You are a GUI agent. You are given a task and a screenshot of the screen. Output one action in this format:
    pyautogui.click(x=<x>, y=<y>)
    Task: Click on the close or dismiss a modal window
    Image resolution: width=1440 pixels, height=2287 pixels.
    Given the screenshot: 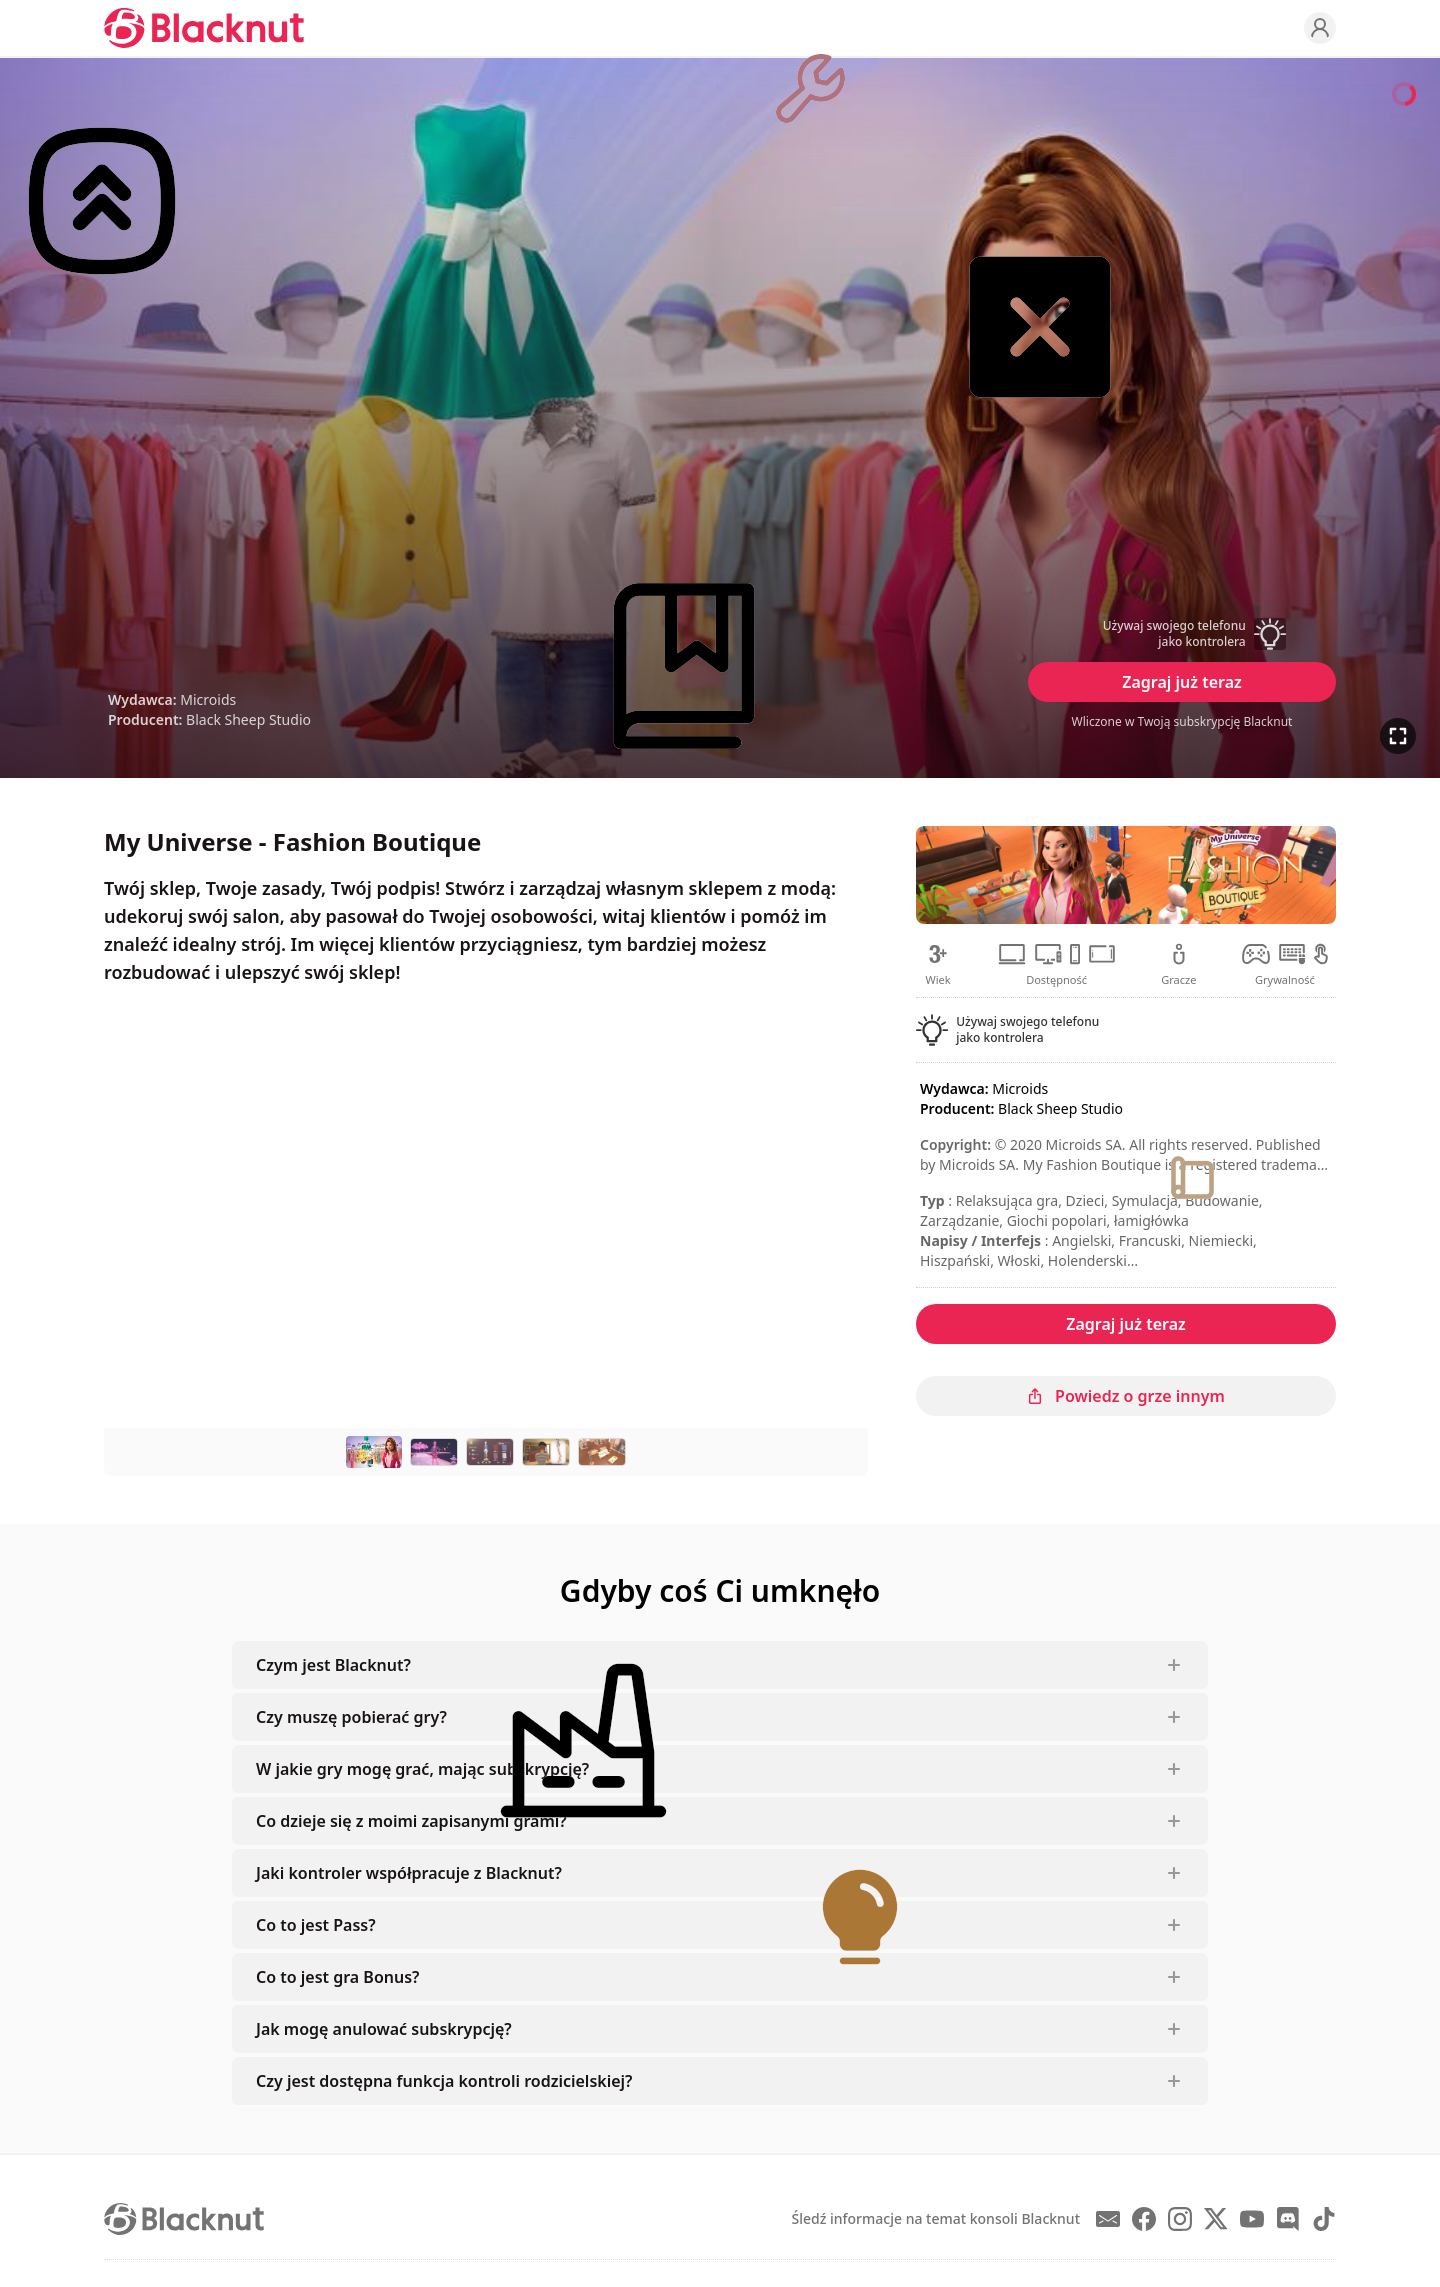 What is the action you would take?
    pyautogui.click(x=1040, y=327)
    